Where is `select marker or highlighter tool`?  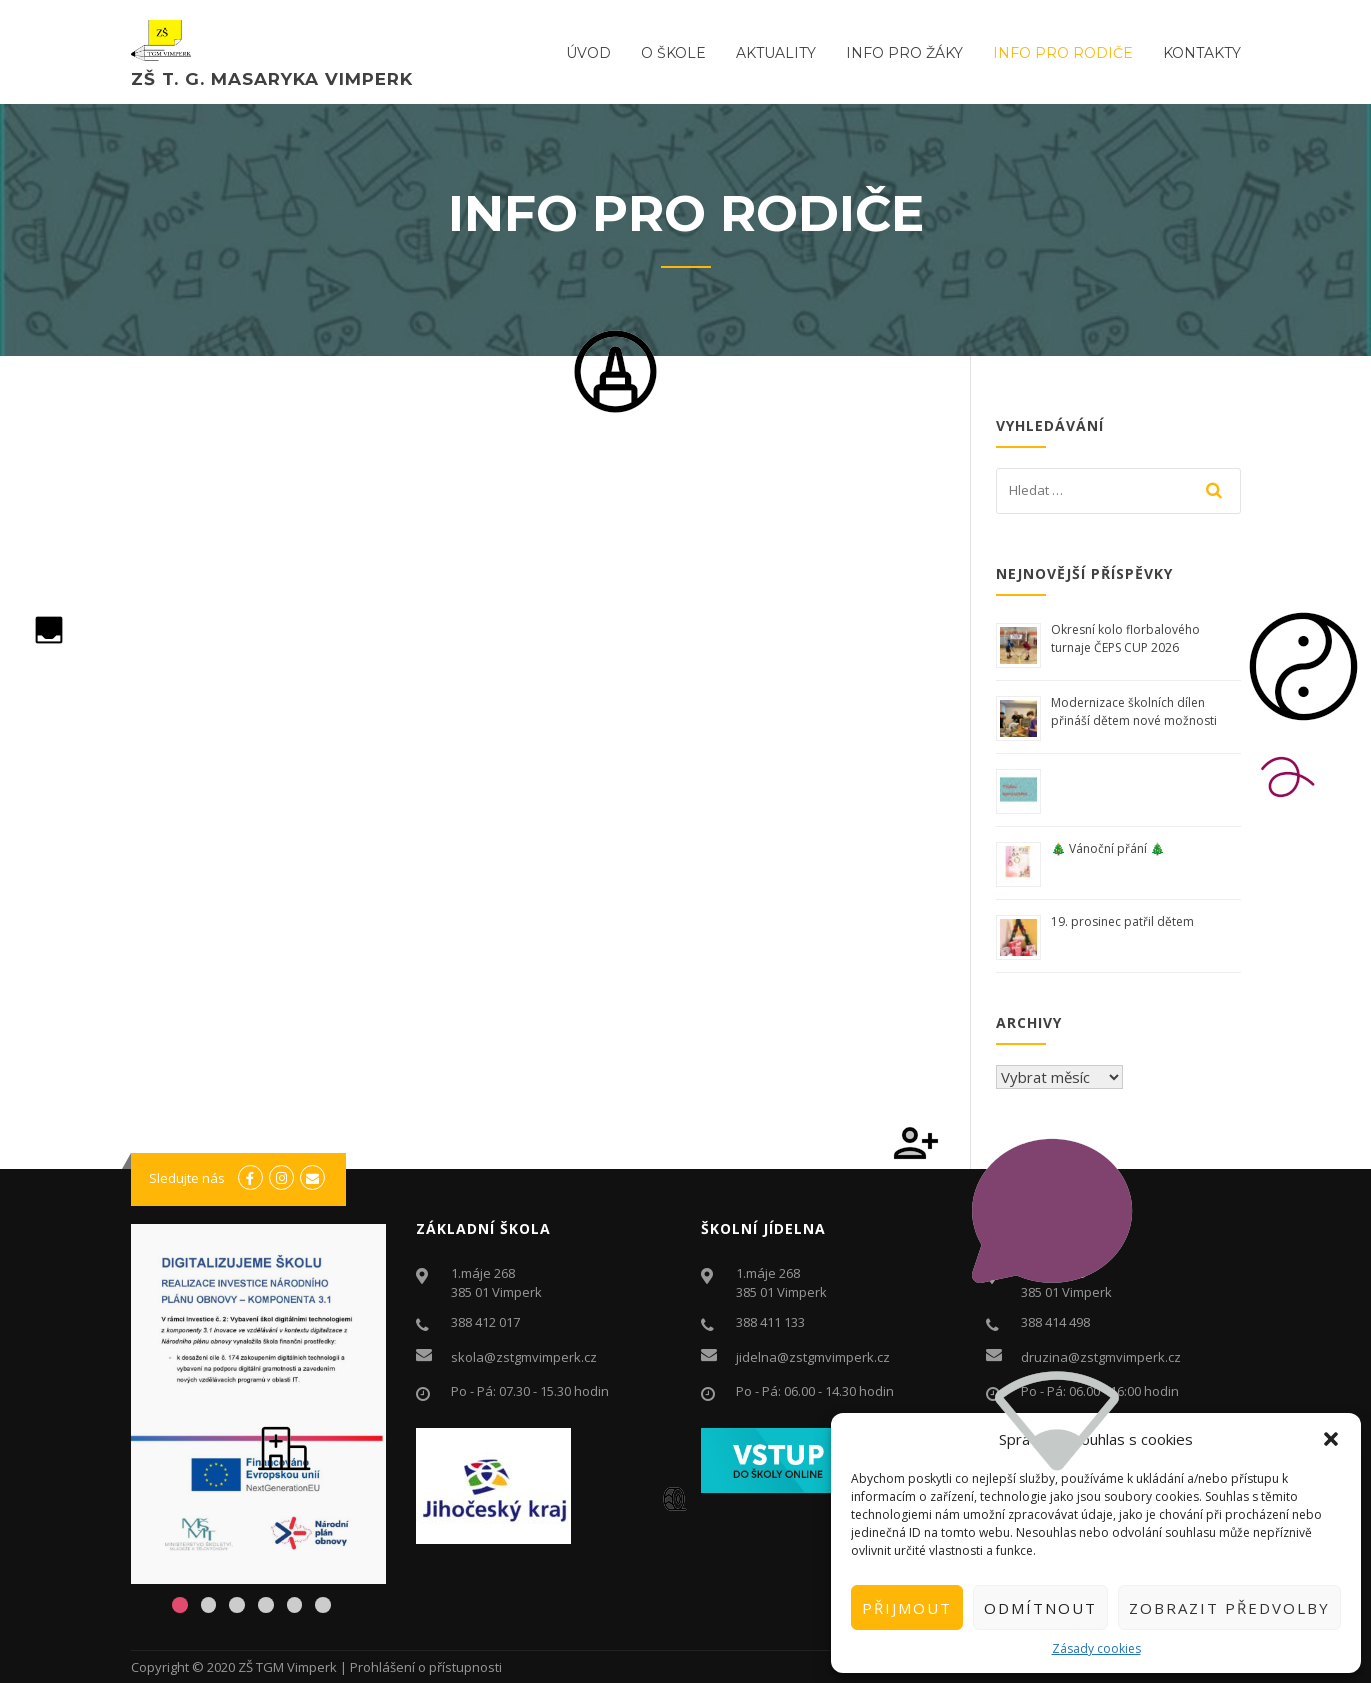 select marker or highlighter tool is located at coordinates (615, 371).